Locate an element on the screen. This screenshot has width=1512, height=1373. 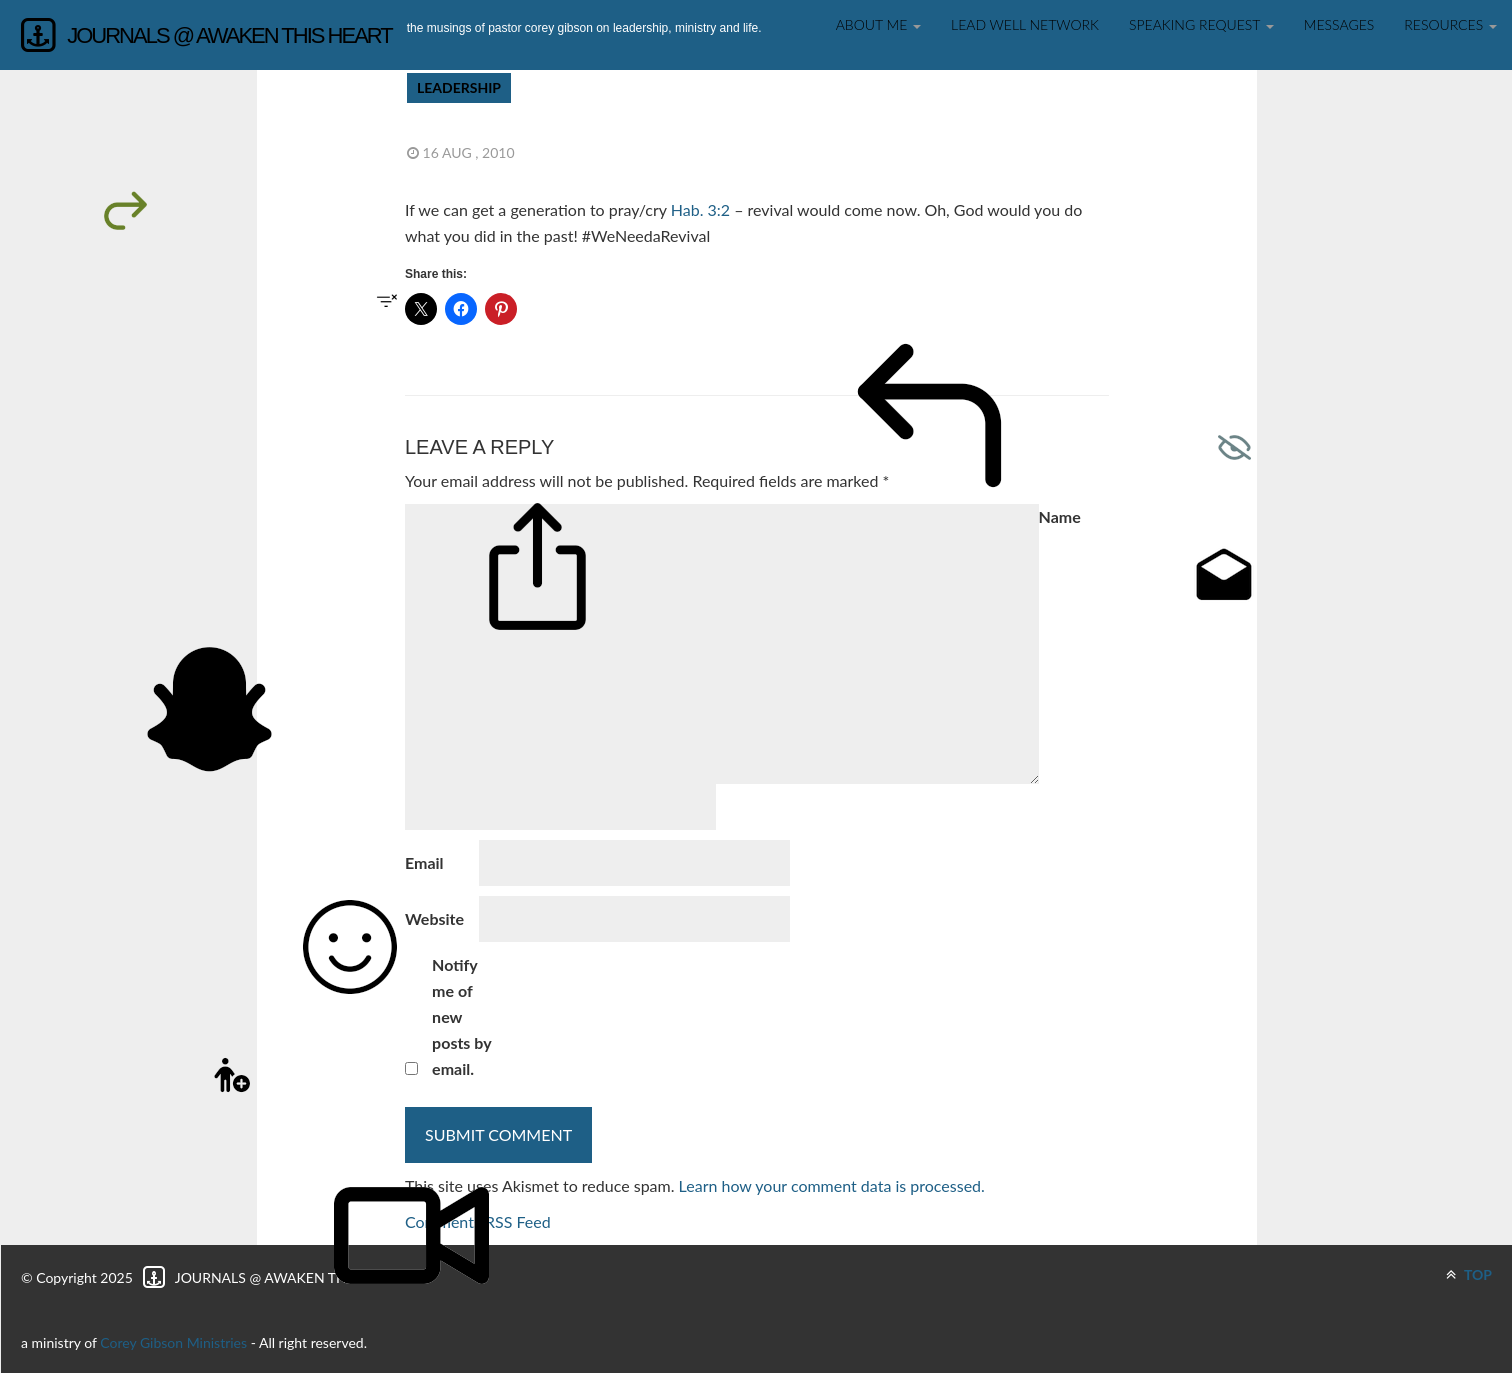
go back to the previous screen is located at coordinates (929, 415).